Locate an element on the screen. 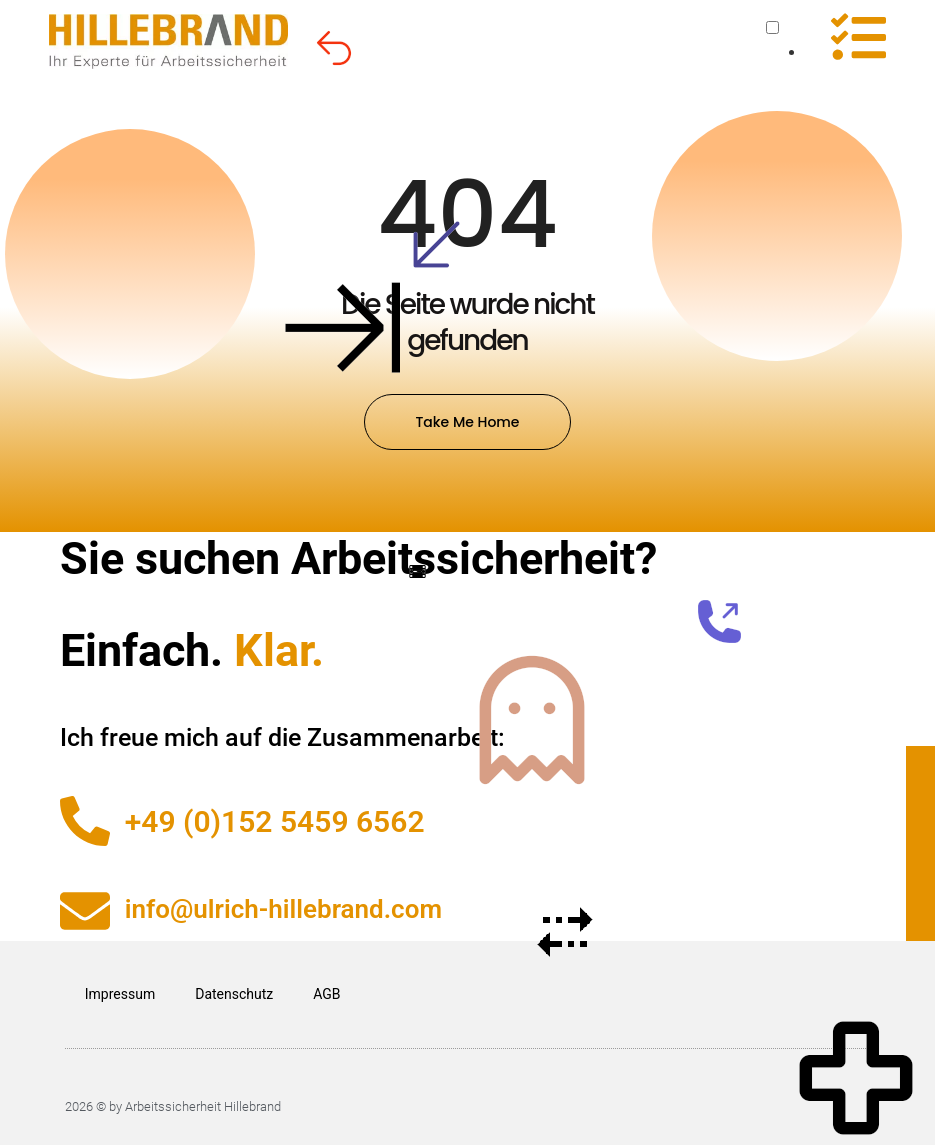 The image size is (935, 1145). move cursor to the next tab stop is located at coordinates (334, 323).